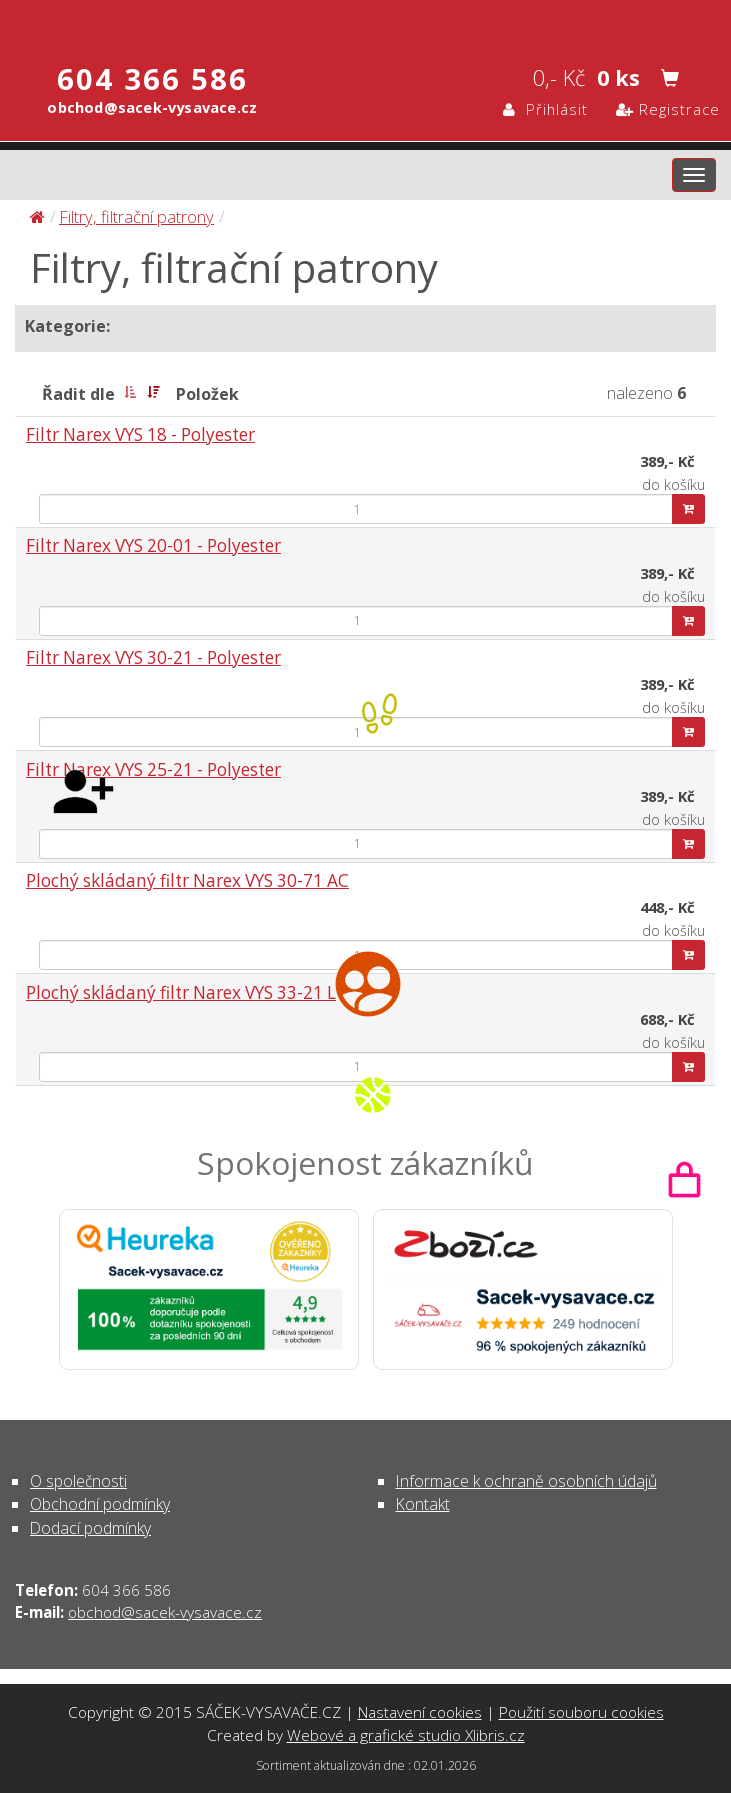 The height and width of the screenshot is (1793, 731). Describe the element at coordinates (684, 1181) in the screenshot. I see `lock or secure this item` at that location.